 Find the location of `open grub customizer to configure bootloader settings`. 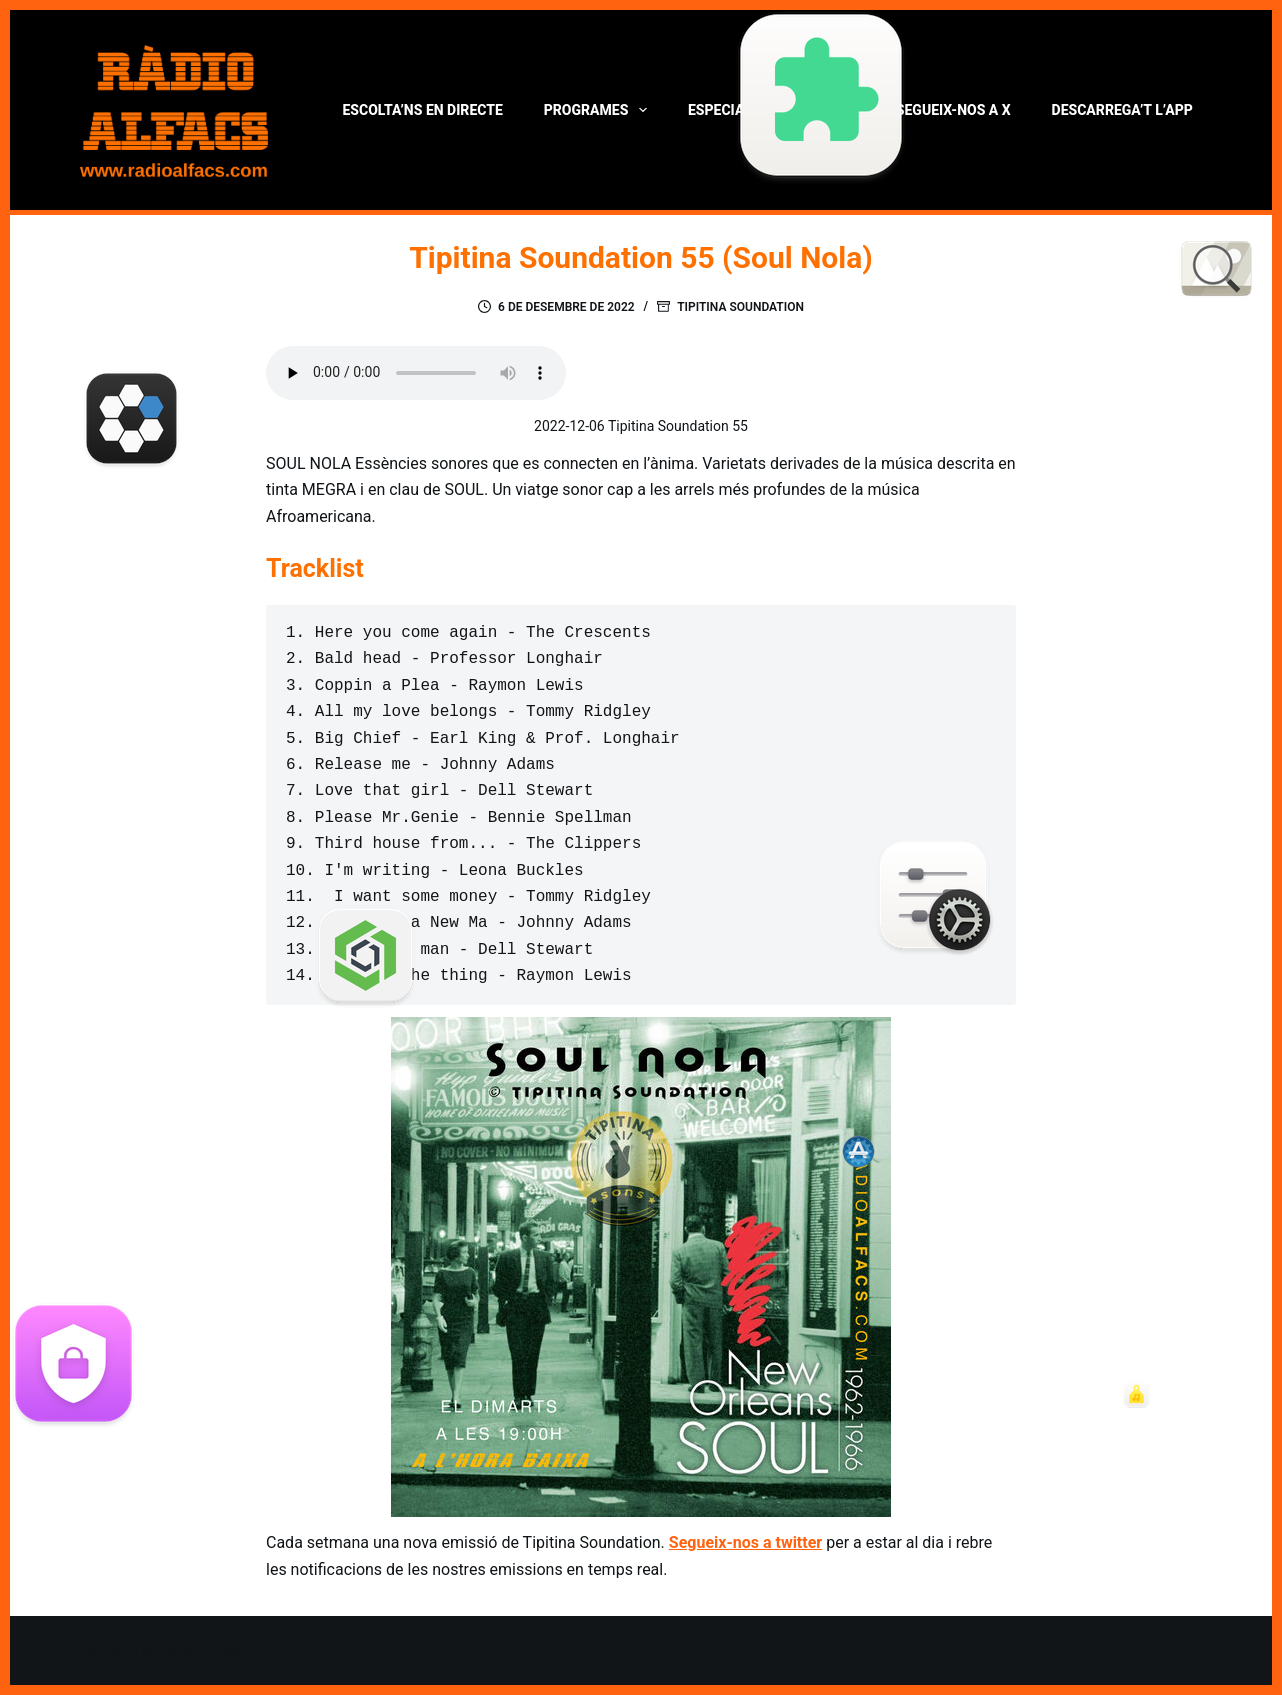

open grub customizer to configure bootloader settings is located at coordinates (933, 895).